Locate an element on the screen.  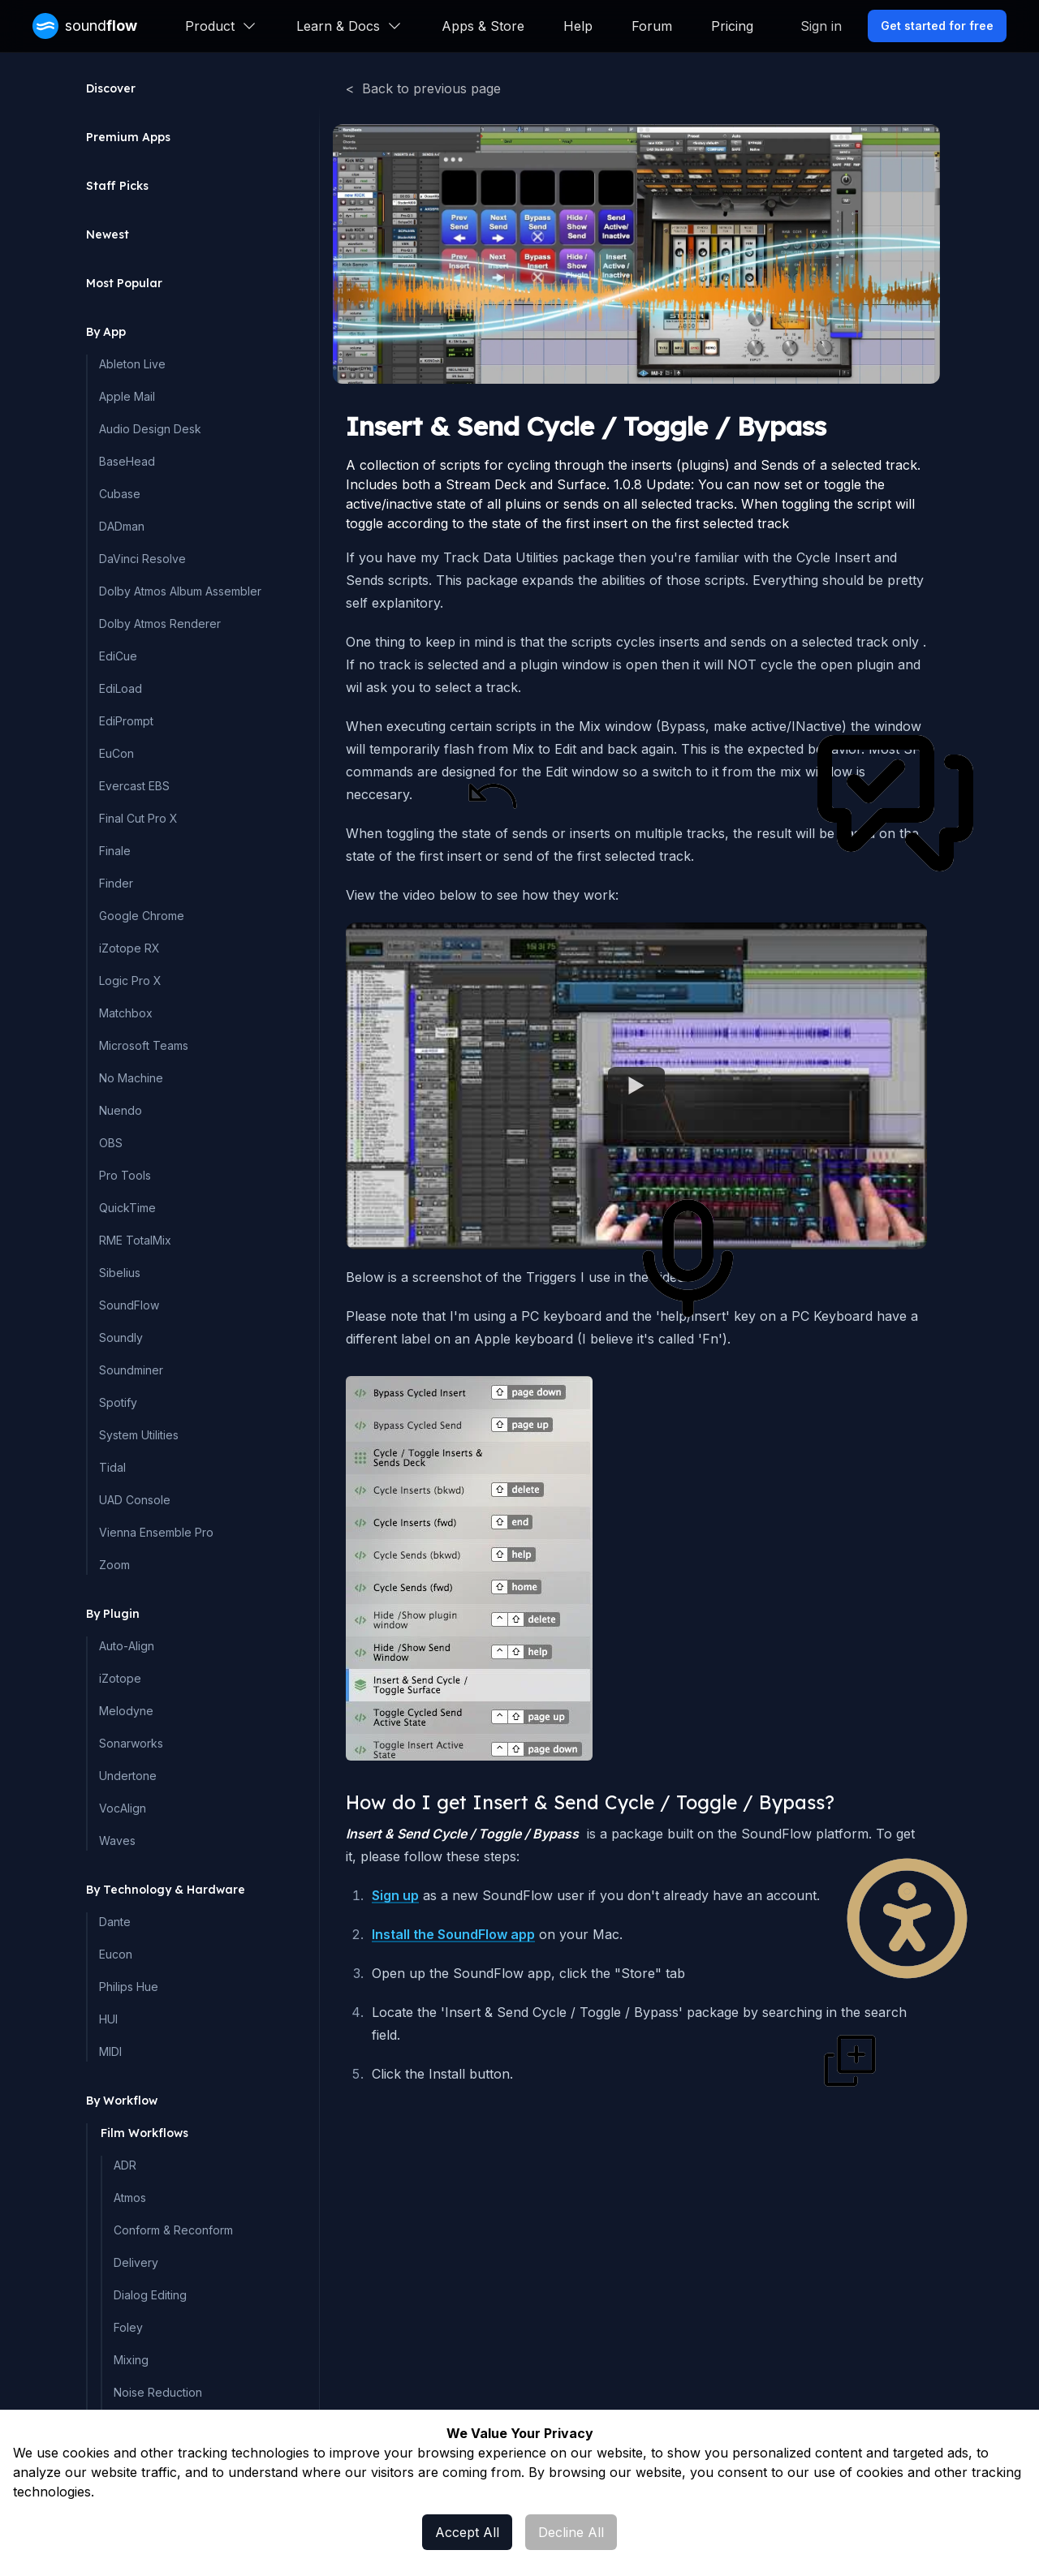
tap to start voice recording is located at coordinates (688, 1256).